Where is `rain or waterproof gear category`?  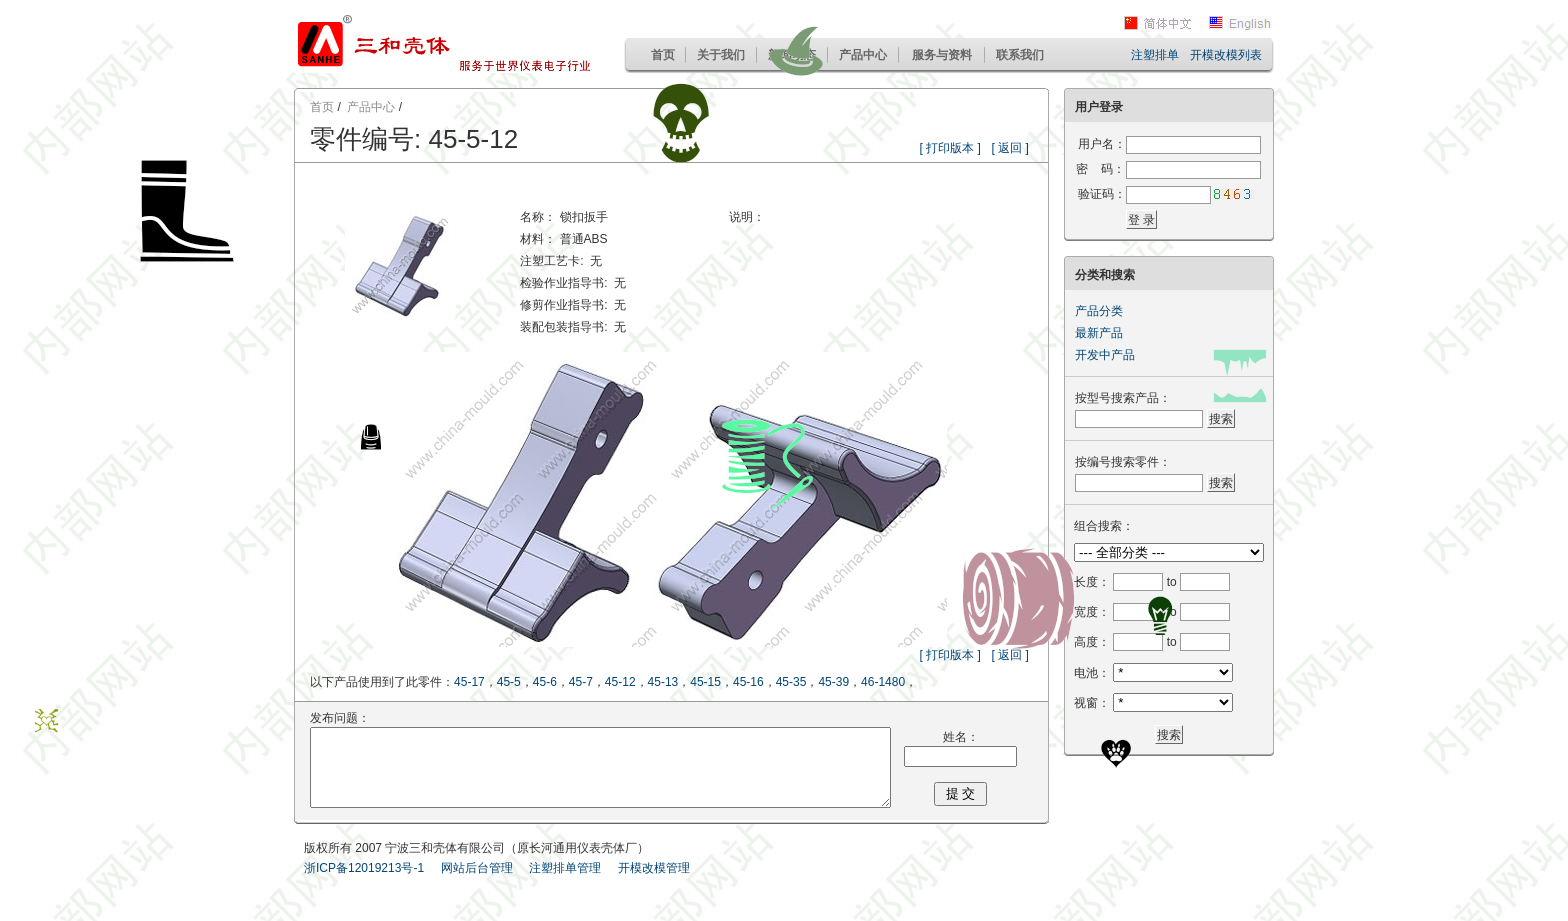
rain or waterproof gear category is located at coordinates (187, 211).